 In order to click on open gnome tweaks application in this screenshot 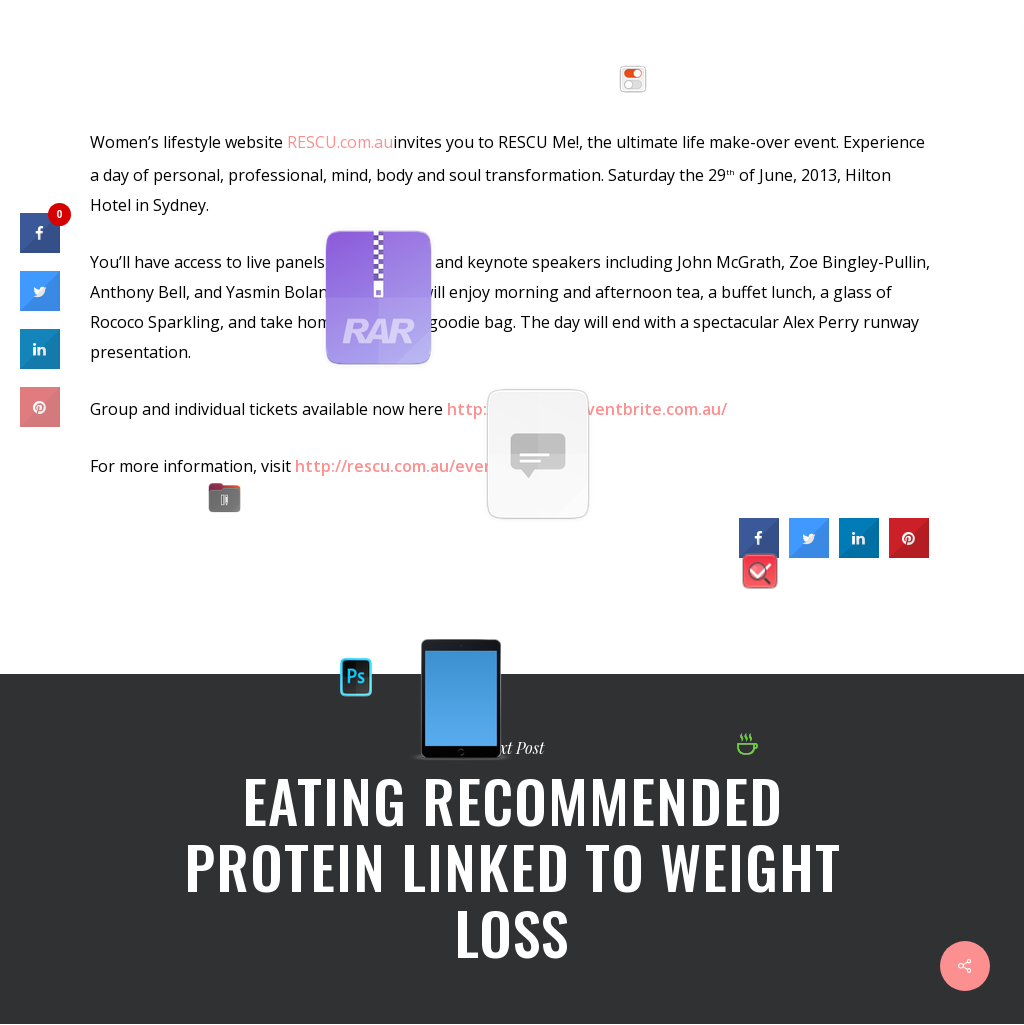, I will do `click(633, 79)`.